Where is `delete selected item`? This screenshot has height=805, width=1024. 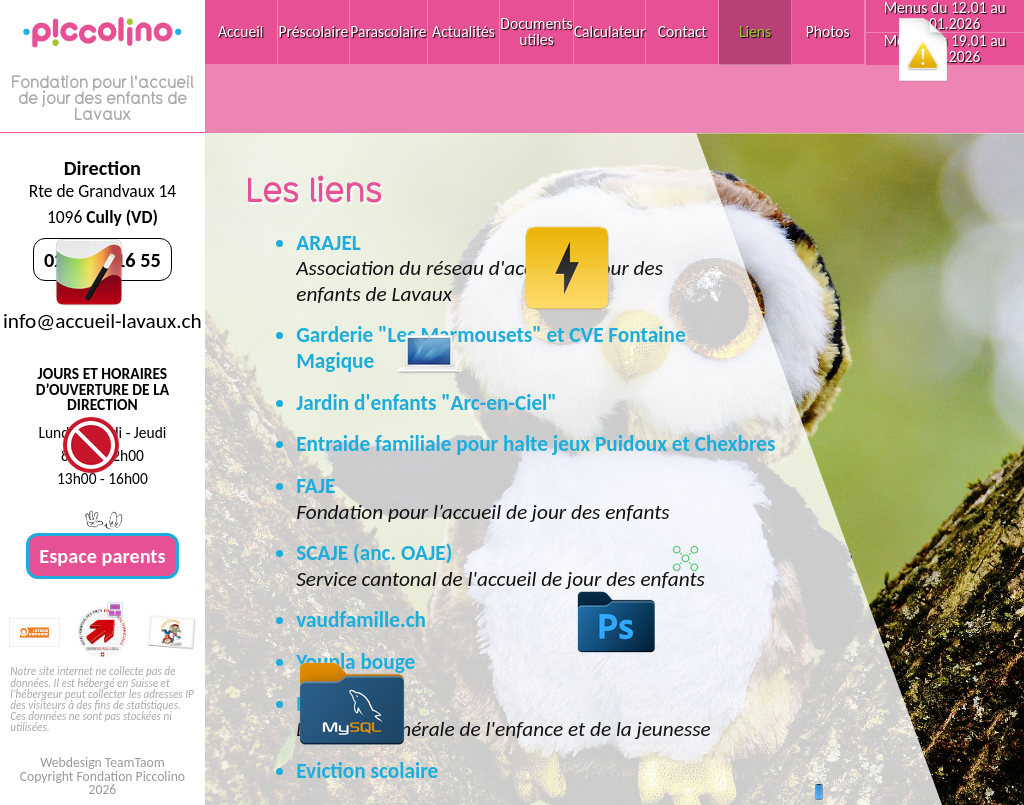 delete selected item is located at coordinates (91, 445).